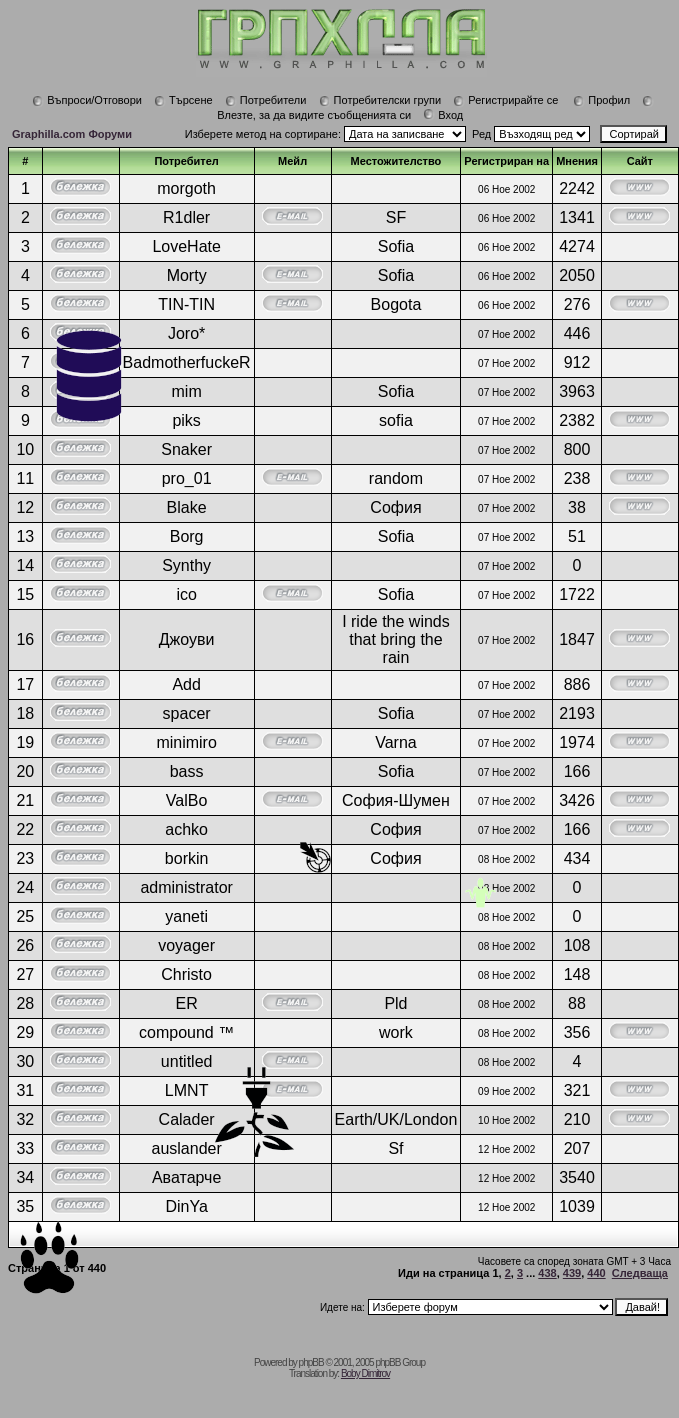 Image resolution: width=679 pixels, height=1418 pixels. Describe the element at coordinates (89, 376) in the screenshot. I see `access database storage` at that location.